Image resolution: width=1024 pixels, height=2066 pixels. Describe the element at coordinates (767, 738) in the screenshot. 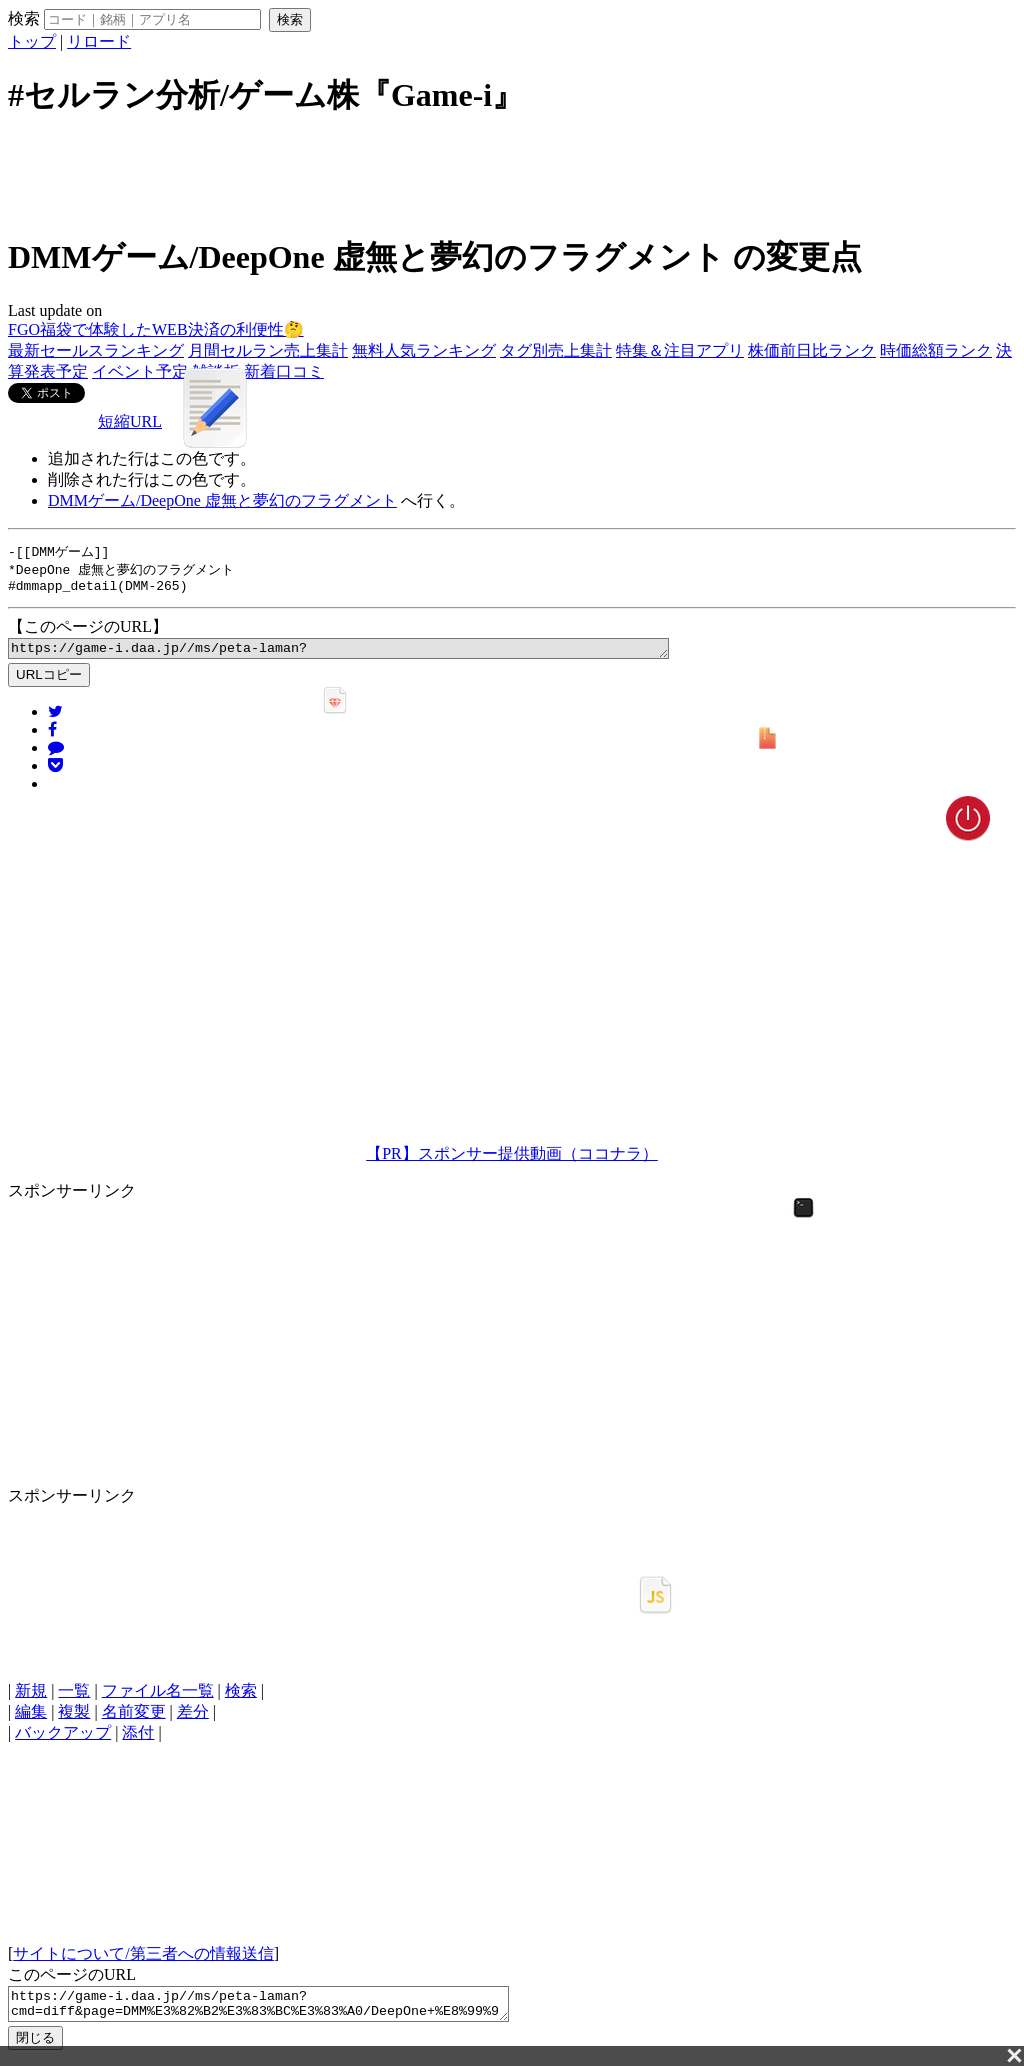

I see `a compressed tar archive file` at that location.